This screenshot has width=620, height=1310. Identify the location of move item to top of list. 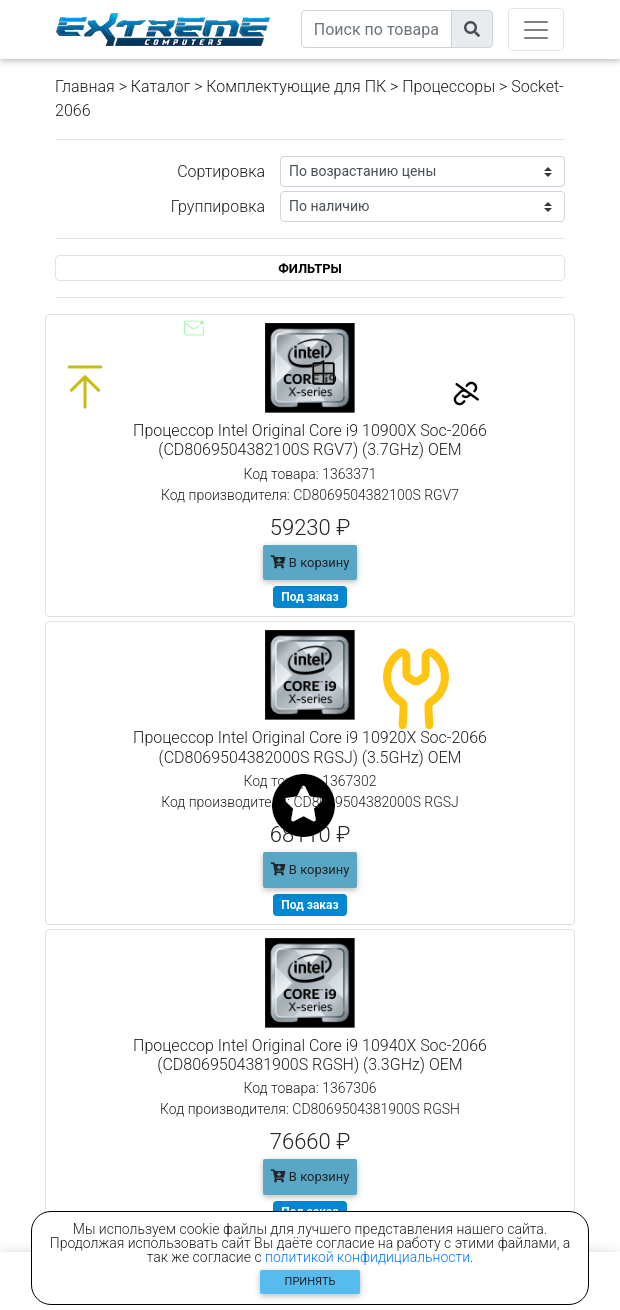
(85, 387).